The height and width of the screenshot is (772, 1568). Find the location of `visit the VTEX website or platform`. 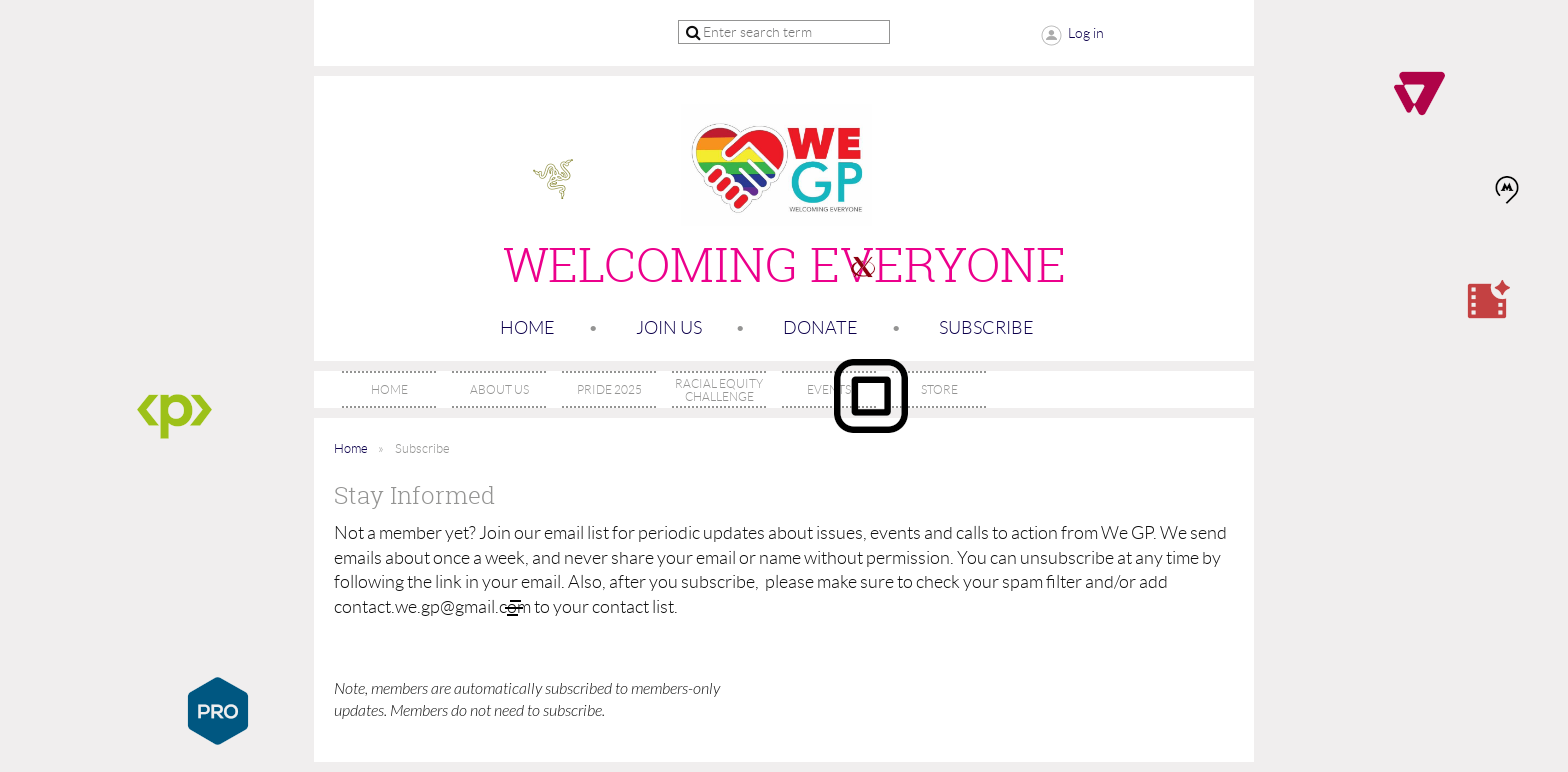

visit the VTEX website or platform is located at coordinates (1419, 93).